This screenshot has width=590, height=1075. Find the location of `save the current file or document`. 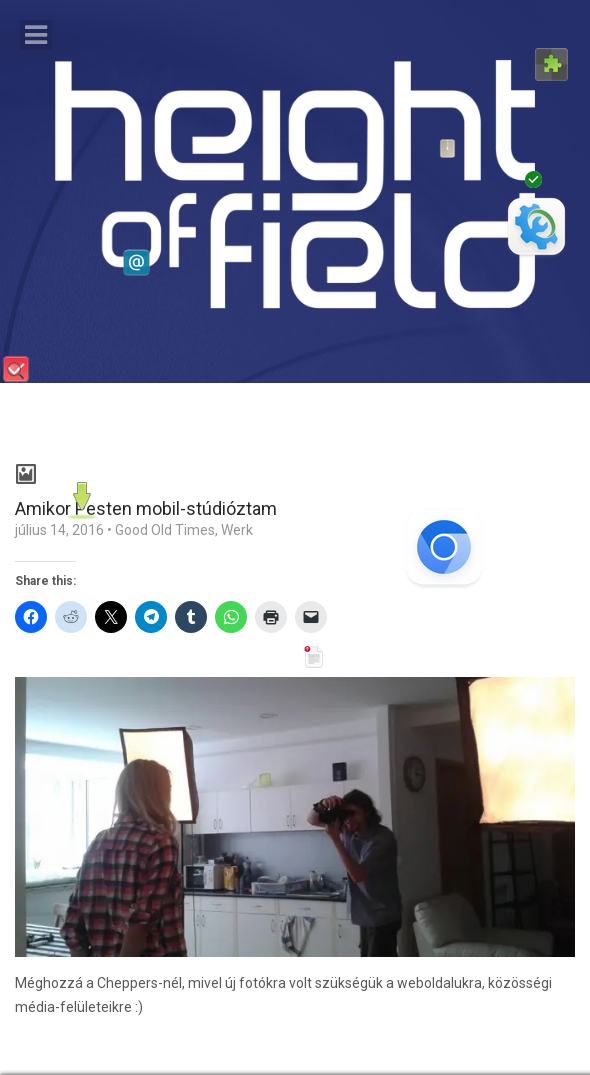

save the current file or document is located at coordinates (82, 497).